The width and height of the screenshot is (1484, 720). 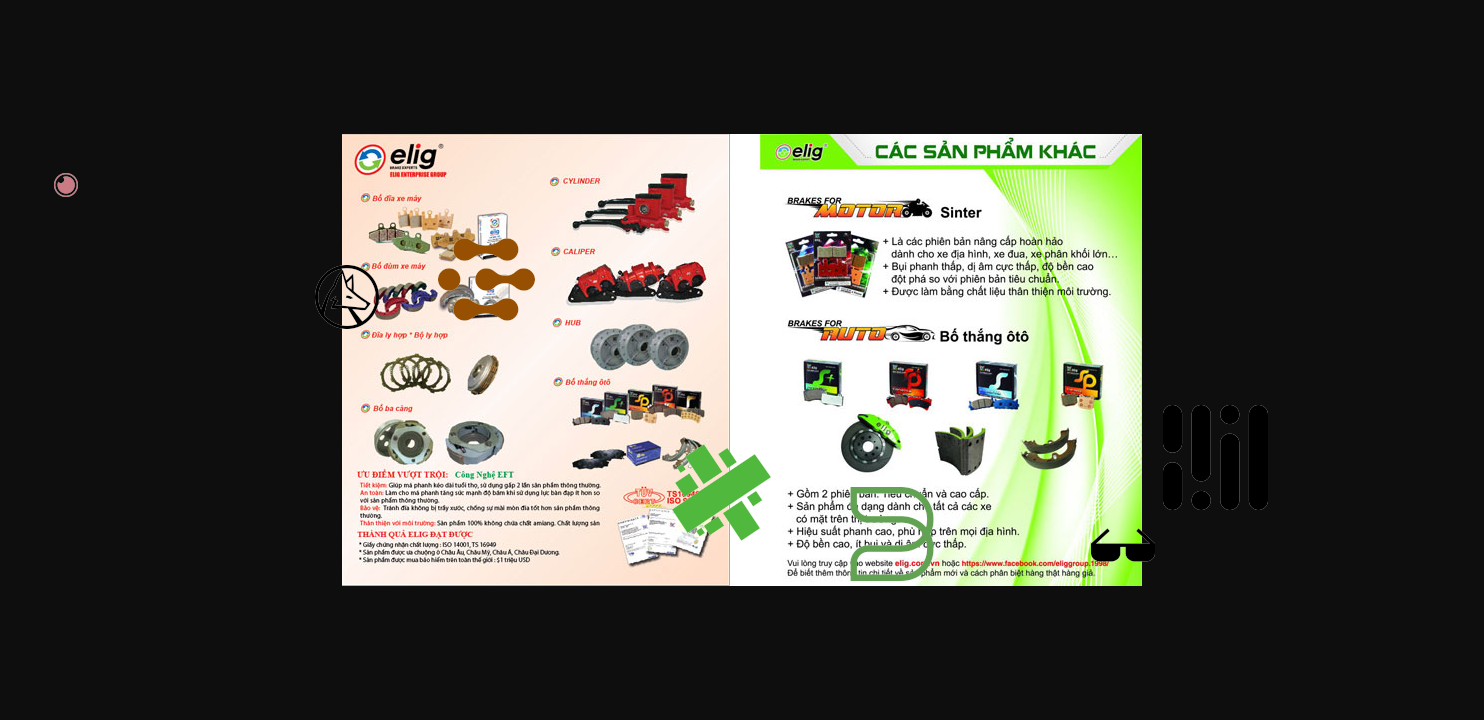 I want to click on open Wolfram Language application, so click(x=347, y=297).